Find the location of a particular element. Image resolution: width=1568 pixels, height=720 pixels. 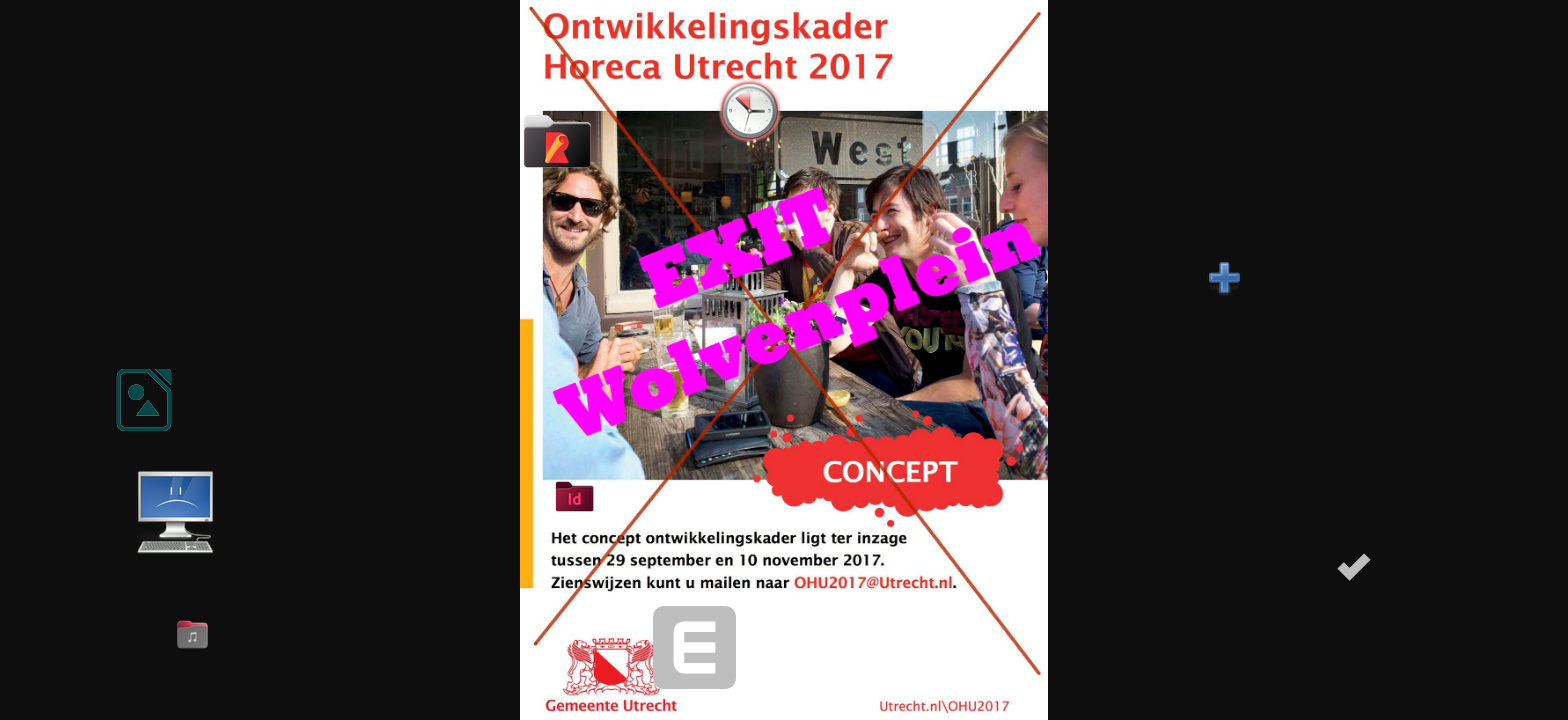

open rollup.js project folder is located at coordinates (557, 143).